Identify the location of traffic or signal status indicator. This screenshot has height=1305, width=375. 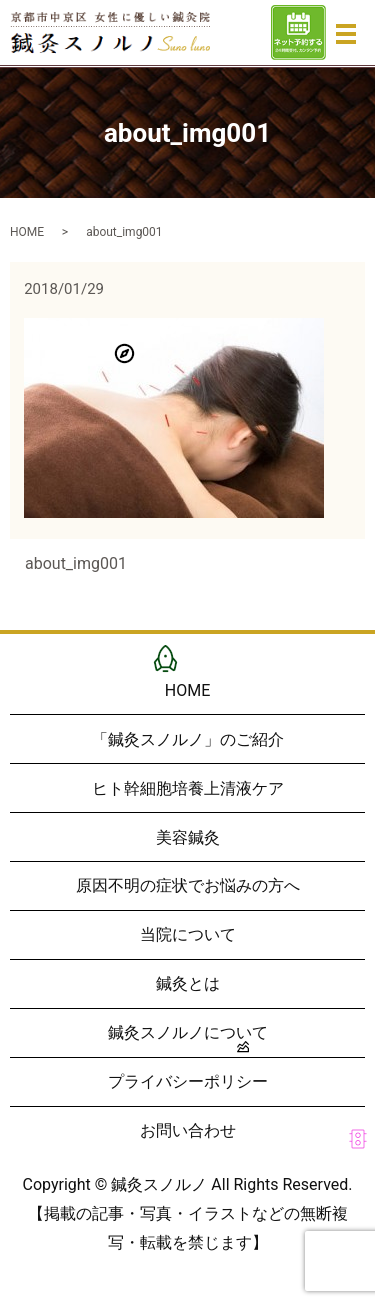
(358, 1139).